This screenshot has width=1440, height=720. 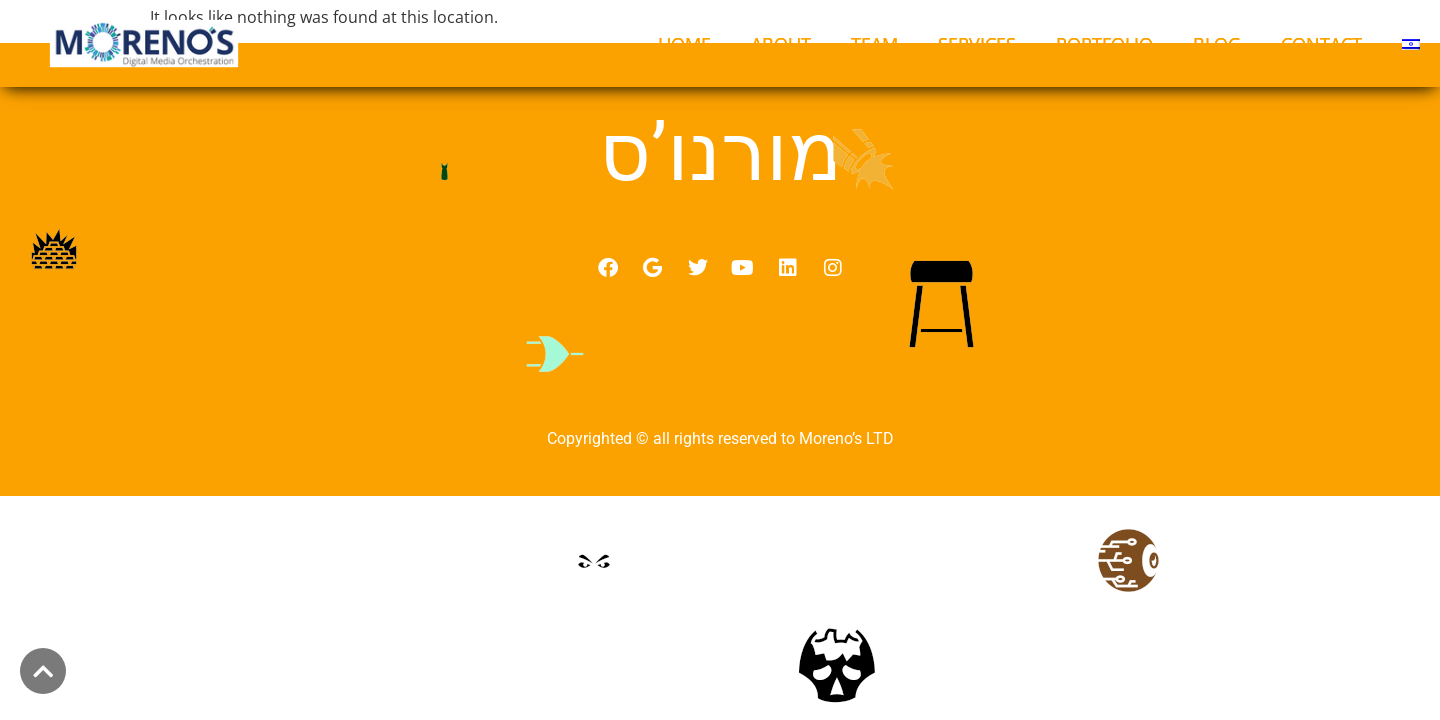 What do you see at coordinates (941, 302) in the screenshot?
I see `bar seating or stool furniture option` at bounding box center [941, 302].